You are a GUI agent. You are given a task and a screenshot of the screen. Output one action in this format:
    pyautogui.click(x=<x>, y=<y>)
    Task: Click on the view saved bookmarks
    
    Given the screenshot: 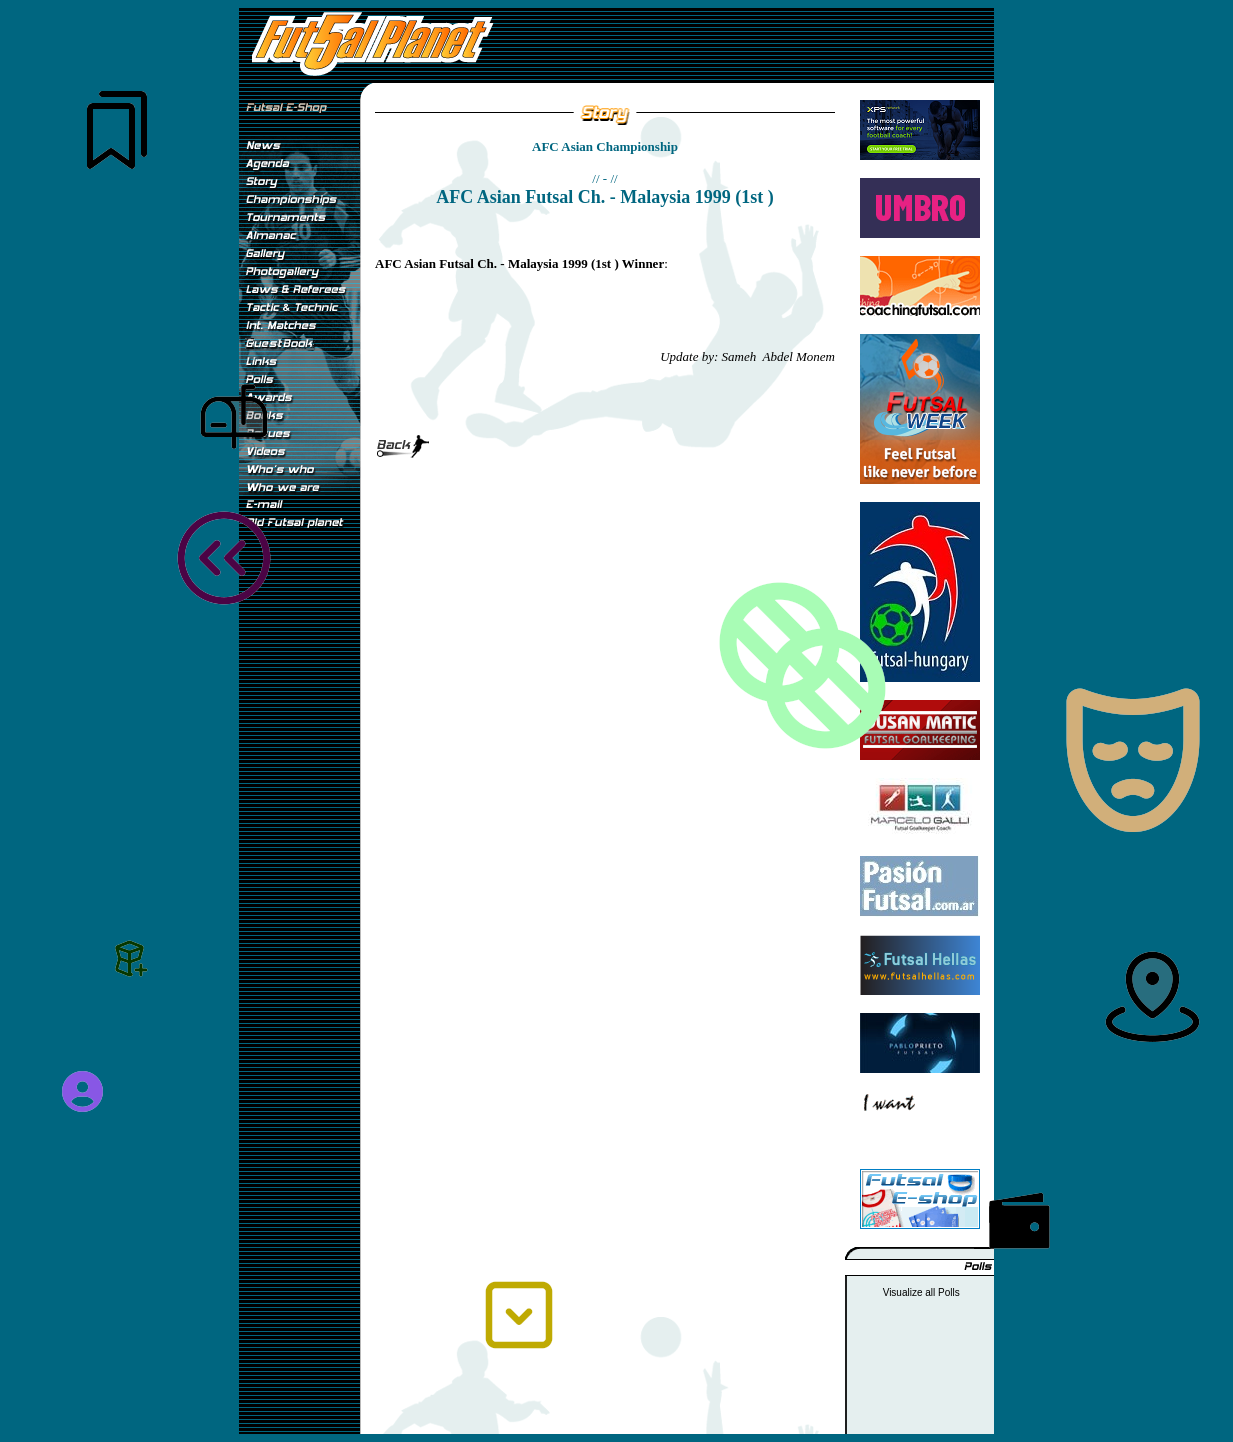 What is the action you would take?
    pyautogui.click(x=117, y=130)
    